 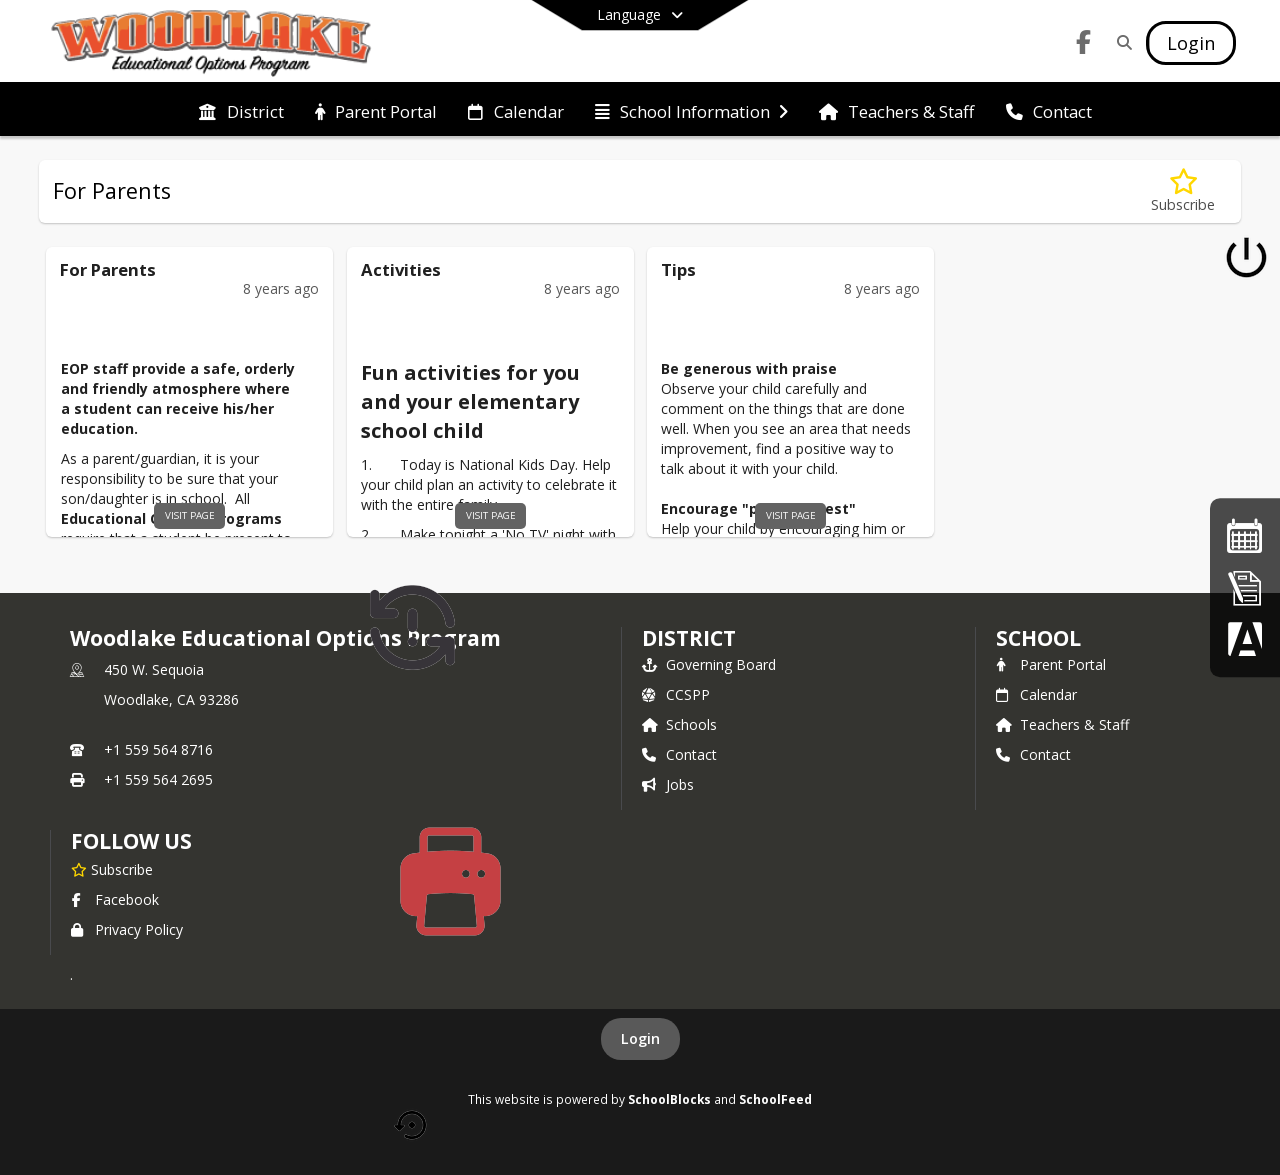 What do you see at coordinates (450, 881) in the screenshot?
I see `print the current document` at bounding box center [450, 881].